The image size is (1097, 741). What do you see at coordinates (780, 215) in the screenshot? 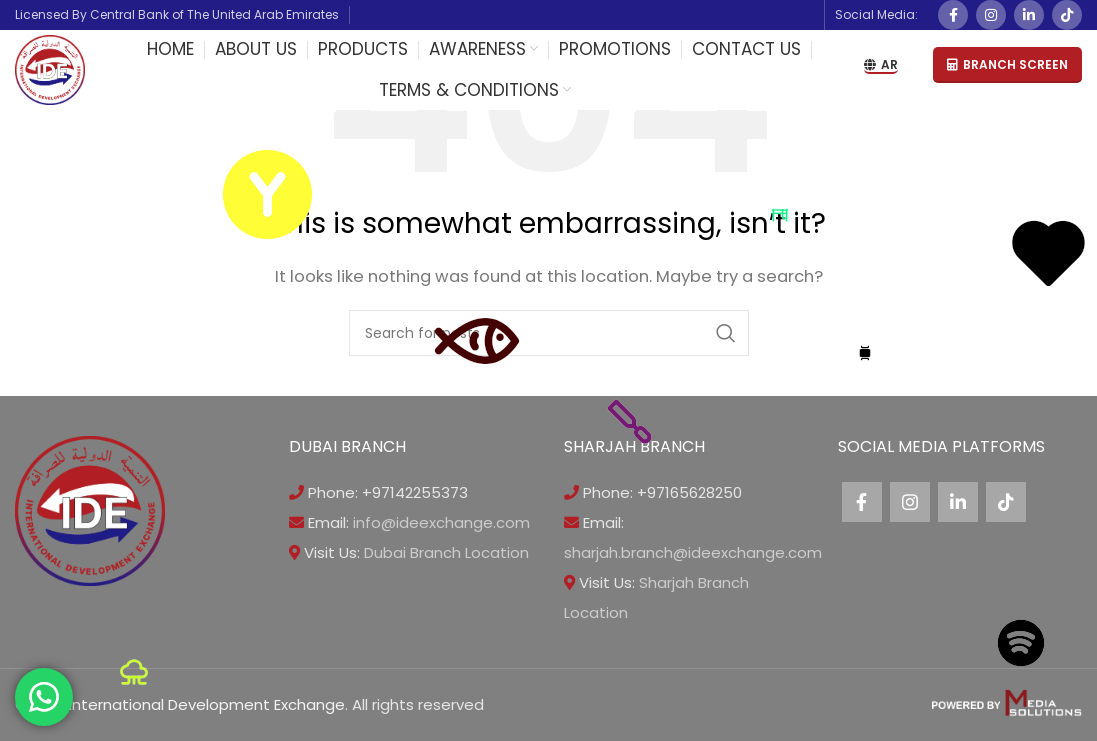
I see `access workspace or desk booking` at bounding box center [780, 215].